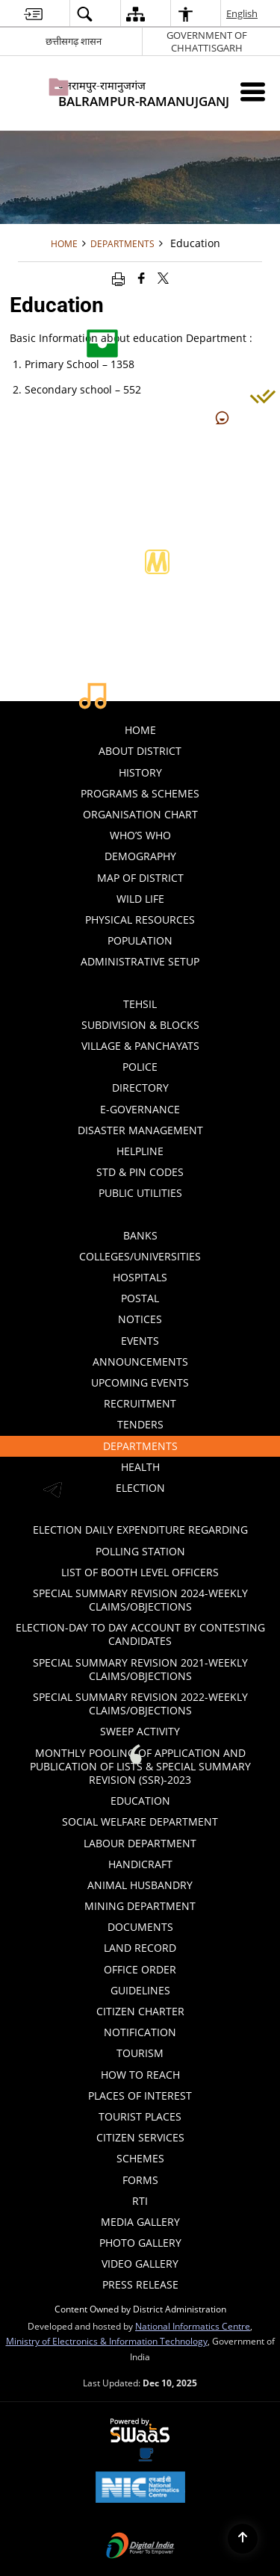 This screenshot has width=280, height=2576. Describe the element at coordinates (146, 2454) in the screenshot. I see `access coffee shop or café listings` at that location.